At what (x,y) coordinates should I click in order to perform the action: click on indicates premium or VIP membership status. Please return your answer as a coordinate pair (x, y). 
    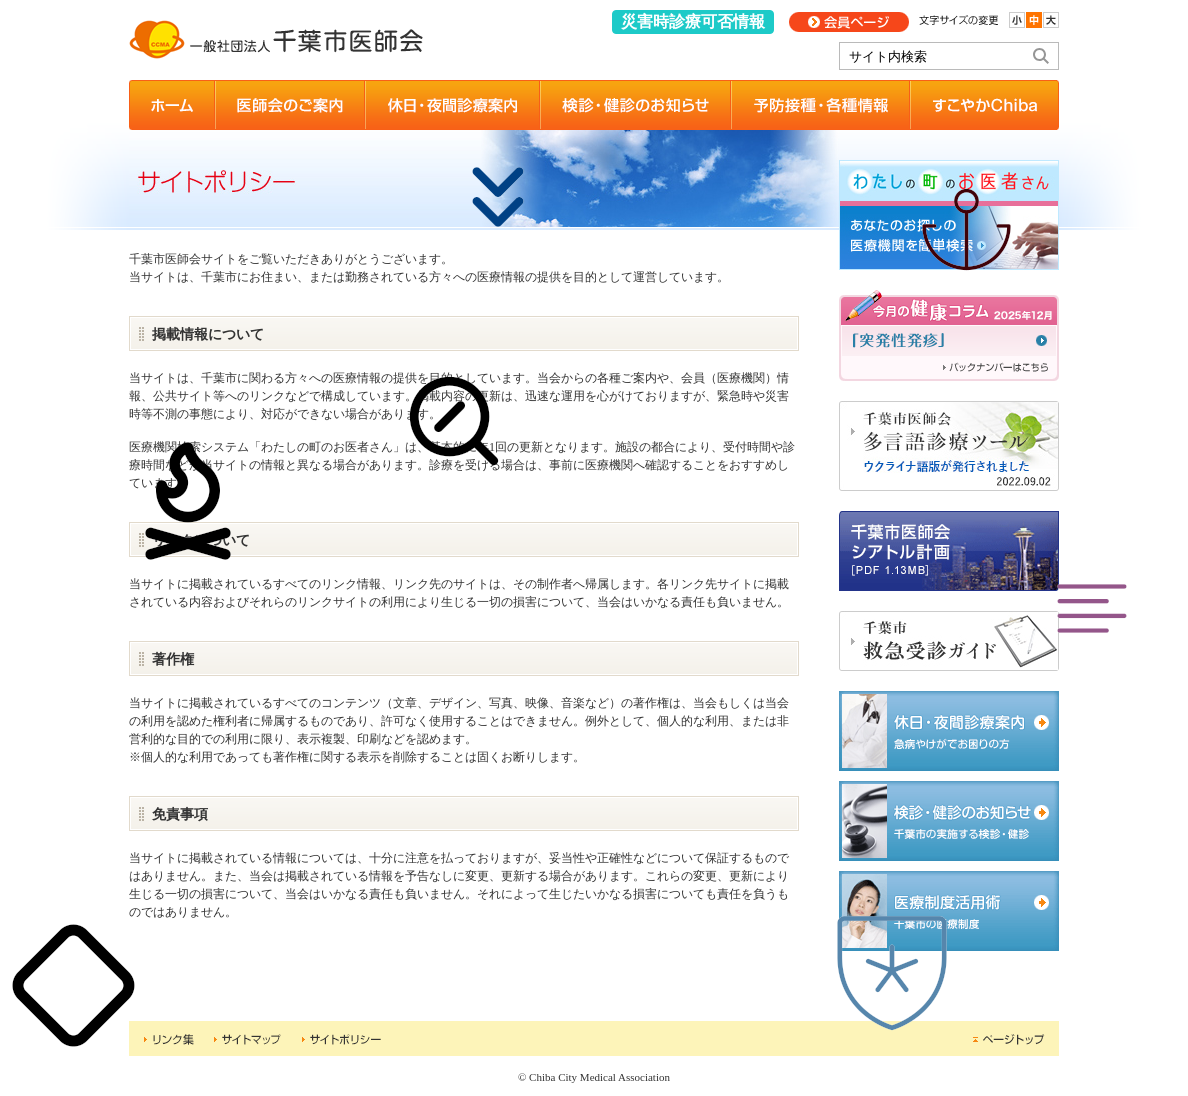
    Looking at the image, I should click on (73, 985).